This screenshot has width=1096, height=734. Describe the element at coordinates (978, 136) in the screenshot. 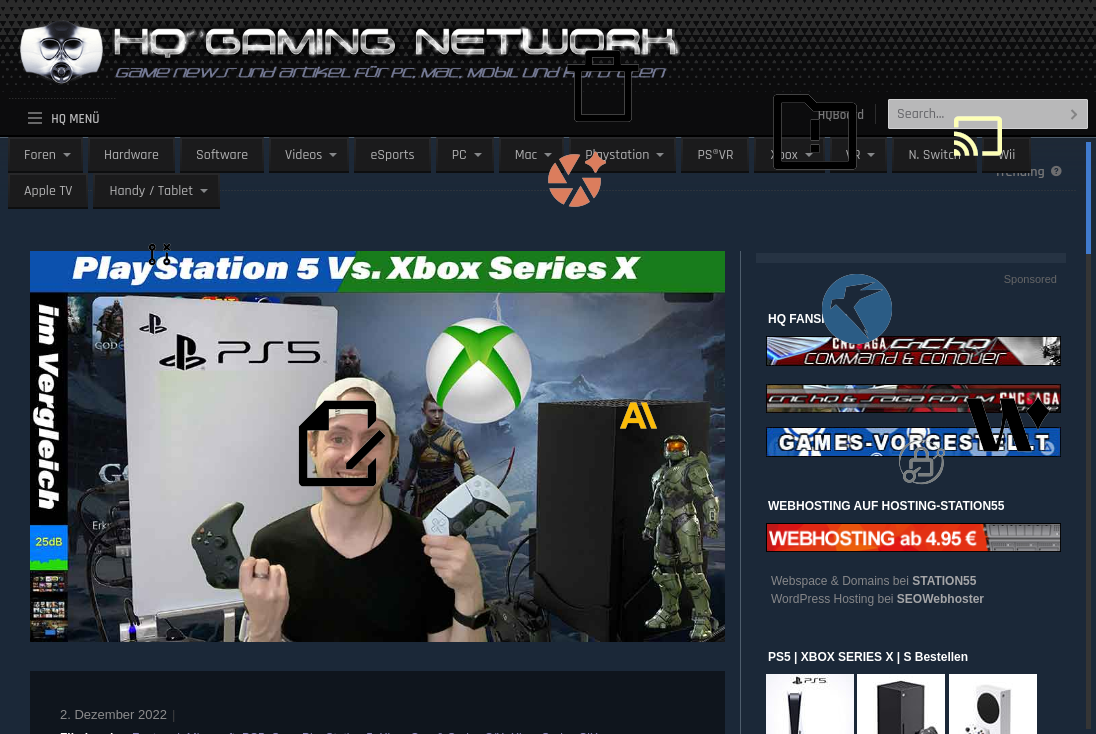

I see `cast media to a nearby device` at that location.